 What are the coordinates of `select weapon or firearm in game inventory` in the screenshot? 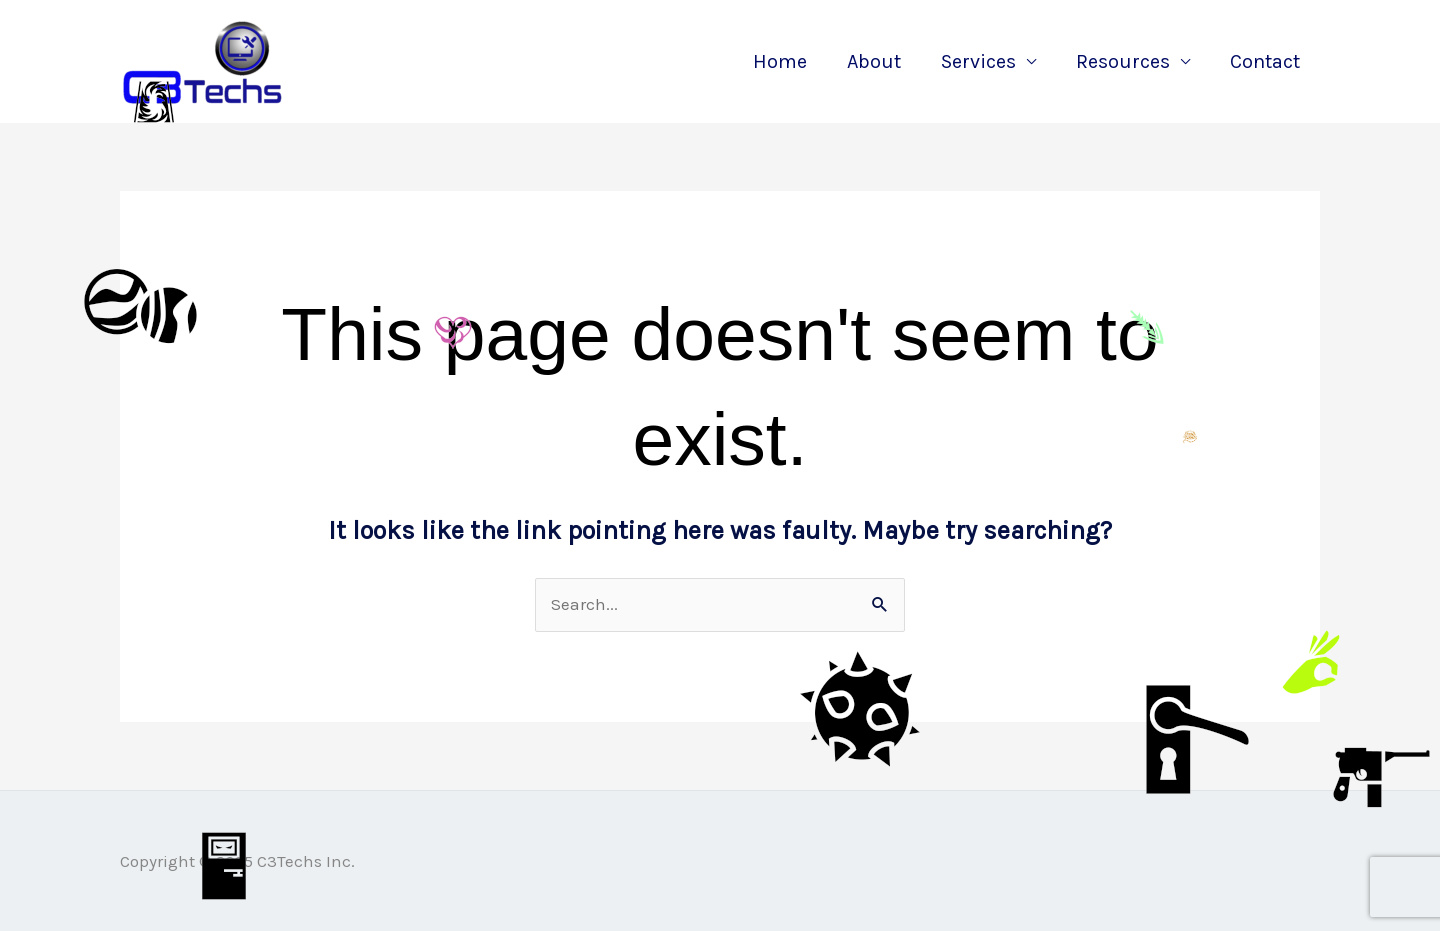 It's located at (1381, 777).